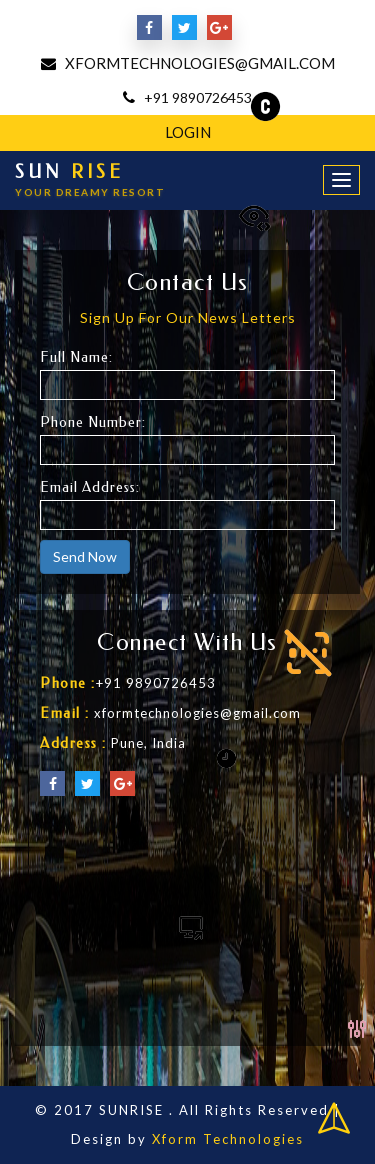 Image resolution: width=375 pixels, height=1164 pixels. What do you see at coordinates (254, 216) in the screenshot?
I see `view source code or inspect element` at bounding box center [254, 216].